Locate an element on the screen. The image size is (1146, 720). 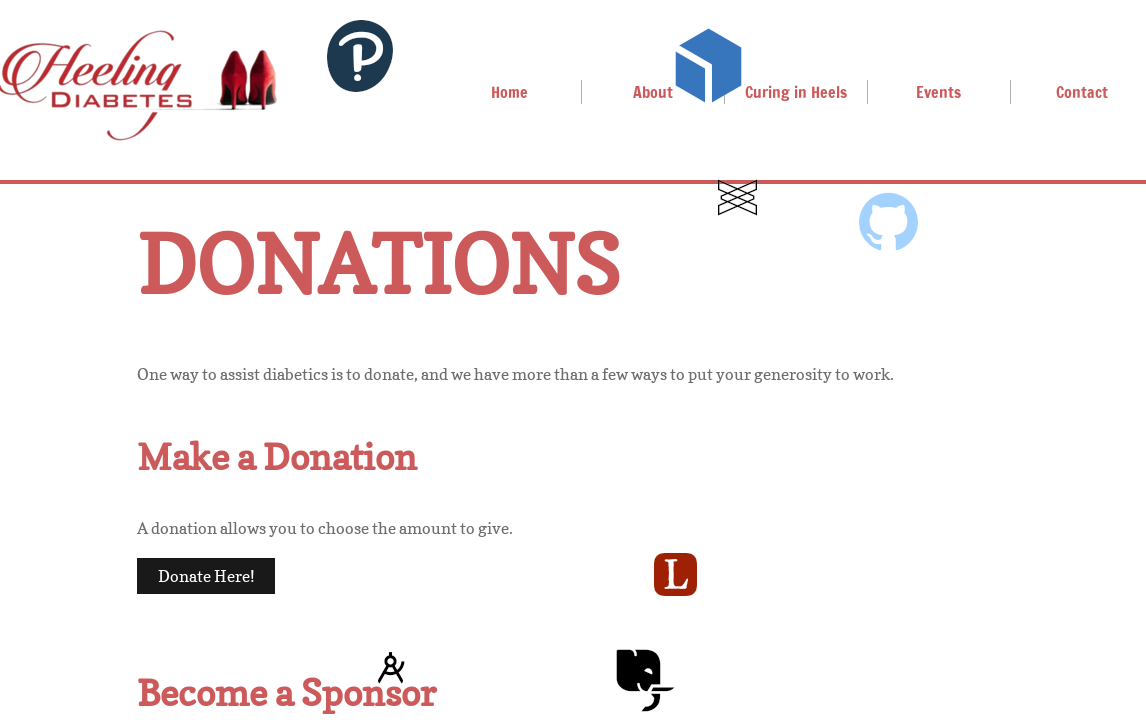
deskpro logo is located at coordinates (645, 680).